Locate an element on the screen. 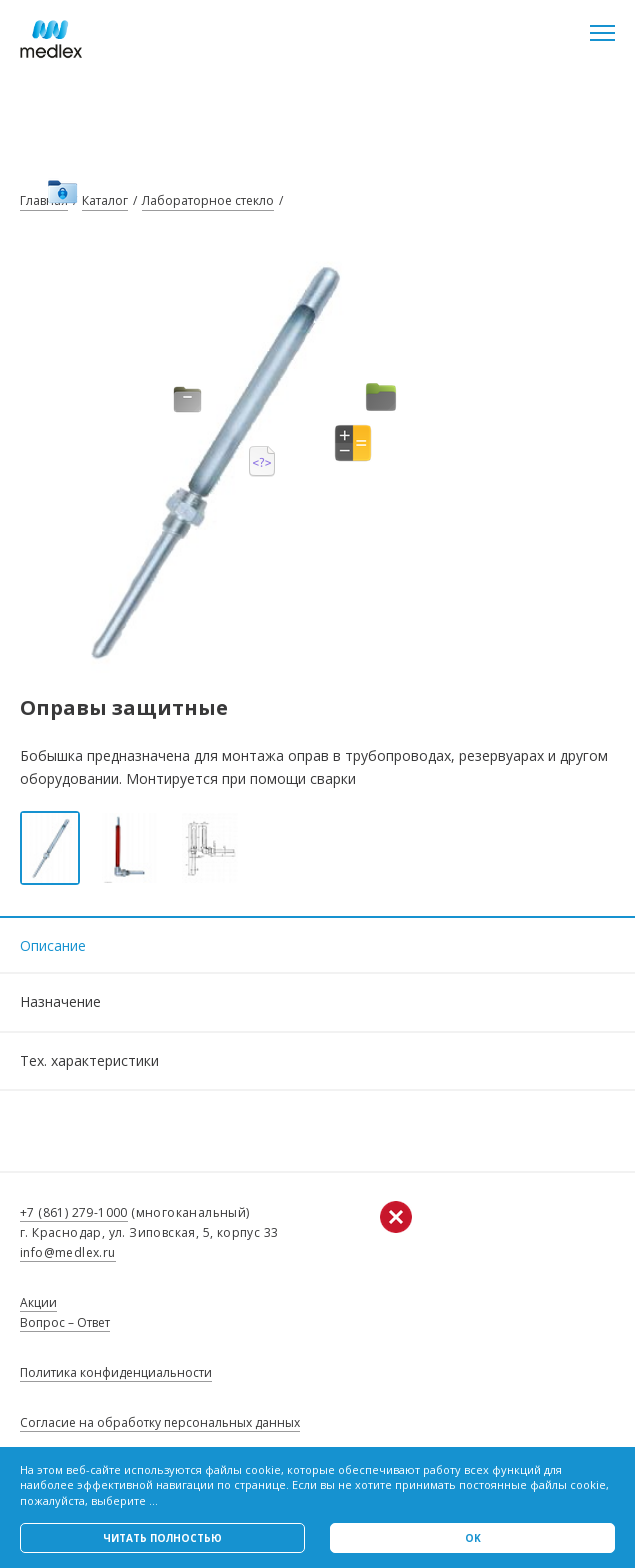 Image resolution: width=635 pixels, height=1568 pixels. open folder containing files is located at coordinates (381, 397).